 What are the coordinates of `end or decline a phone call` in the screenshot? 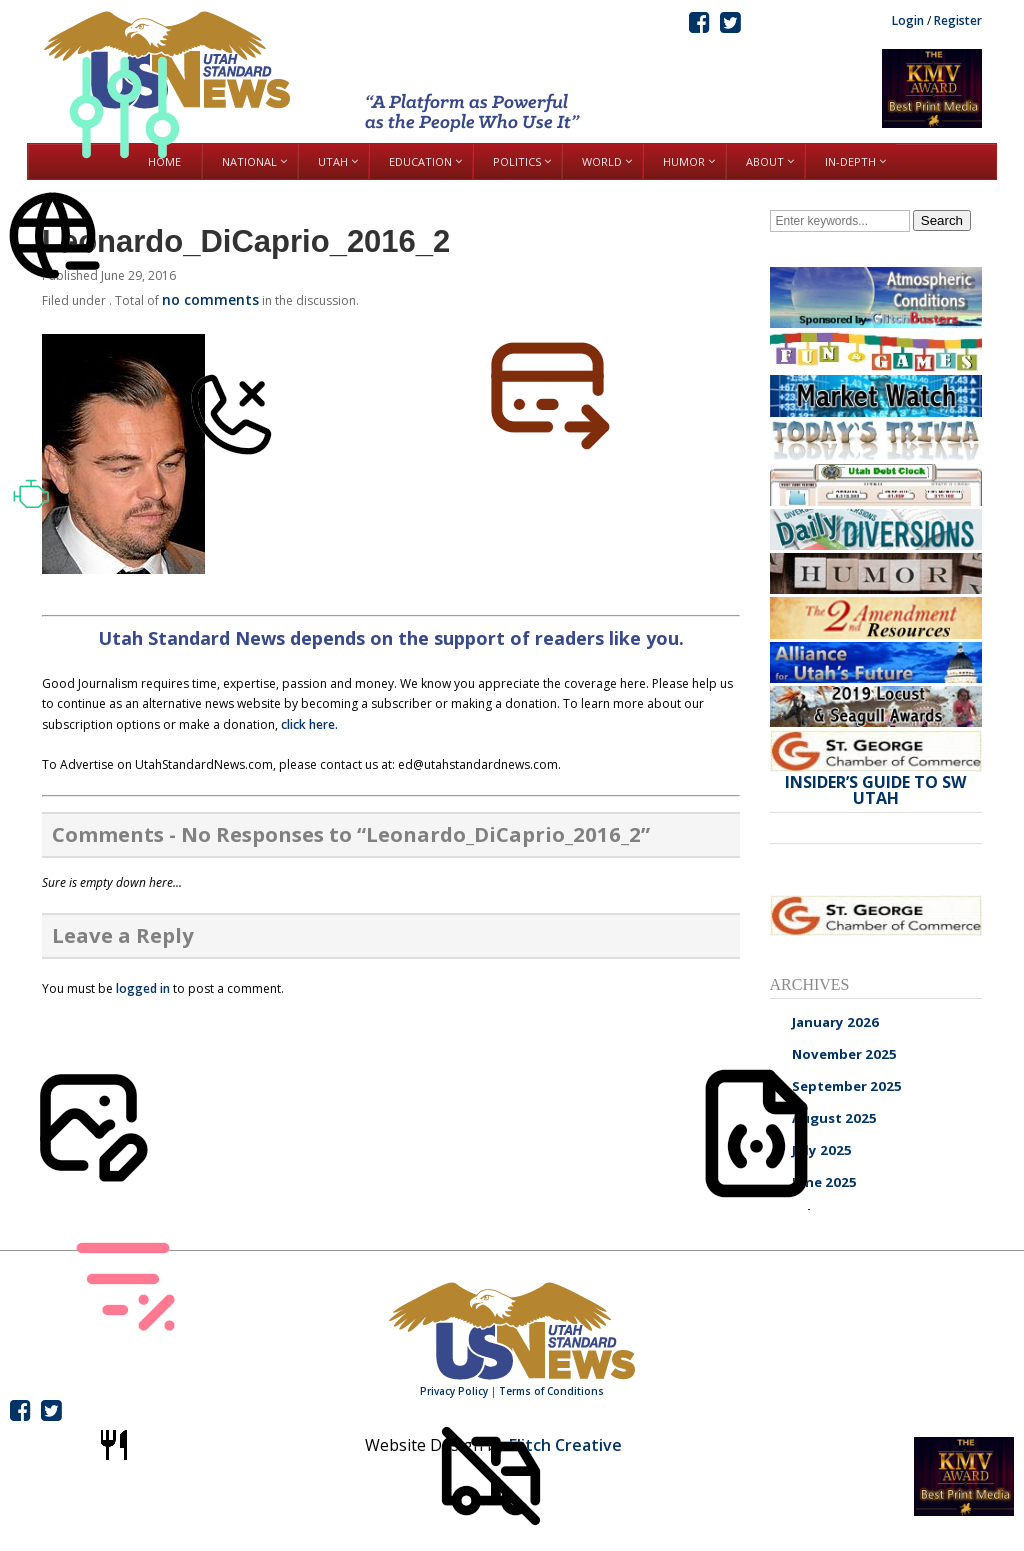 It's located at (233, 413).